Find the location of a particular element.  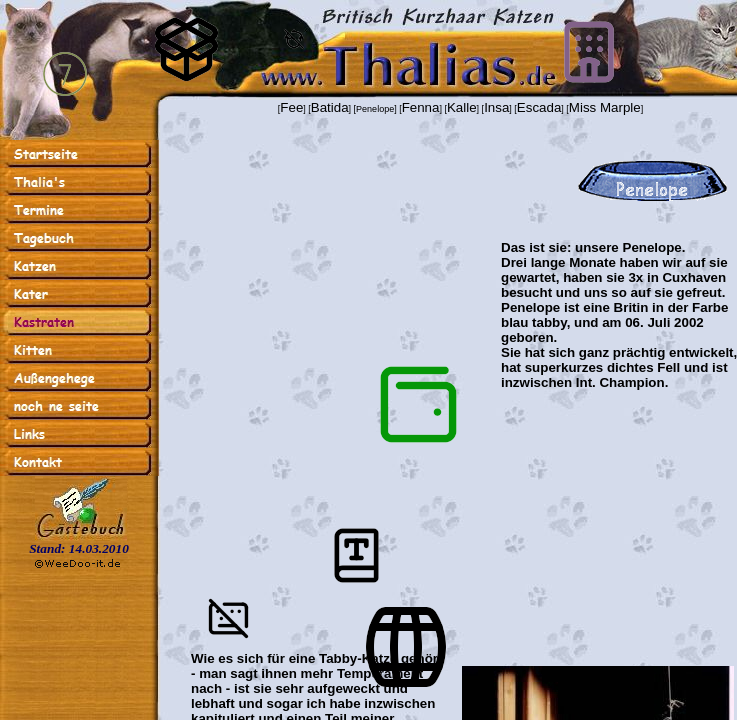

disable keyboard input is located at coordinates (228, 618).